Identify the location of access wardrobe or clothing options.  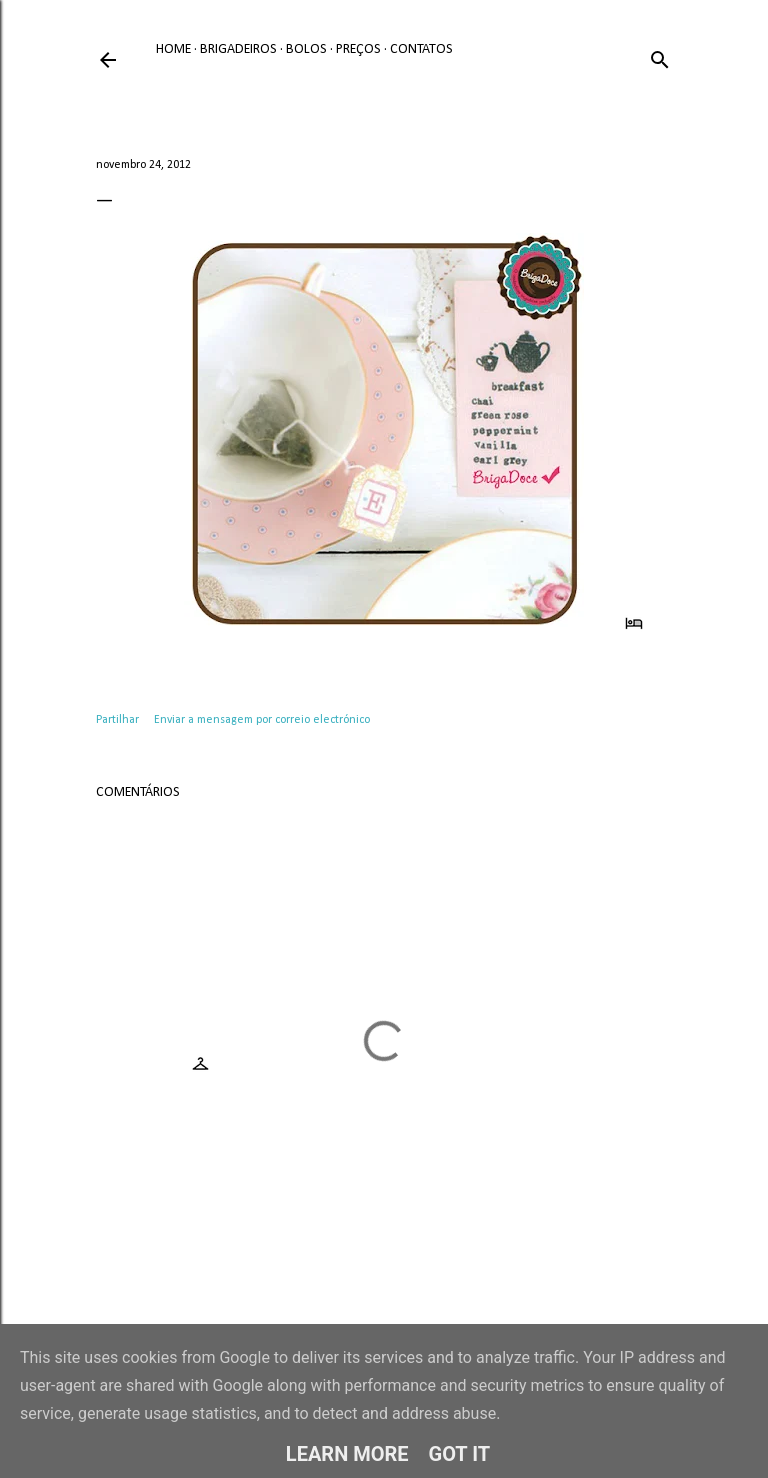
(200, 1063).